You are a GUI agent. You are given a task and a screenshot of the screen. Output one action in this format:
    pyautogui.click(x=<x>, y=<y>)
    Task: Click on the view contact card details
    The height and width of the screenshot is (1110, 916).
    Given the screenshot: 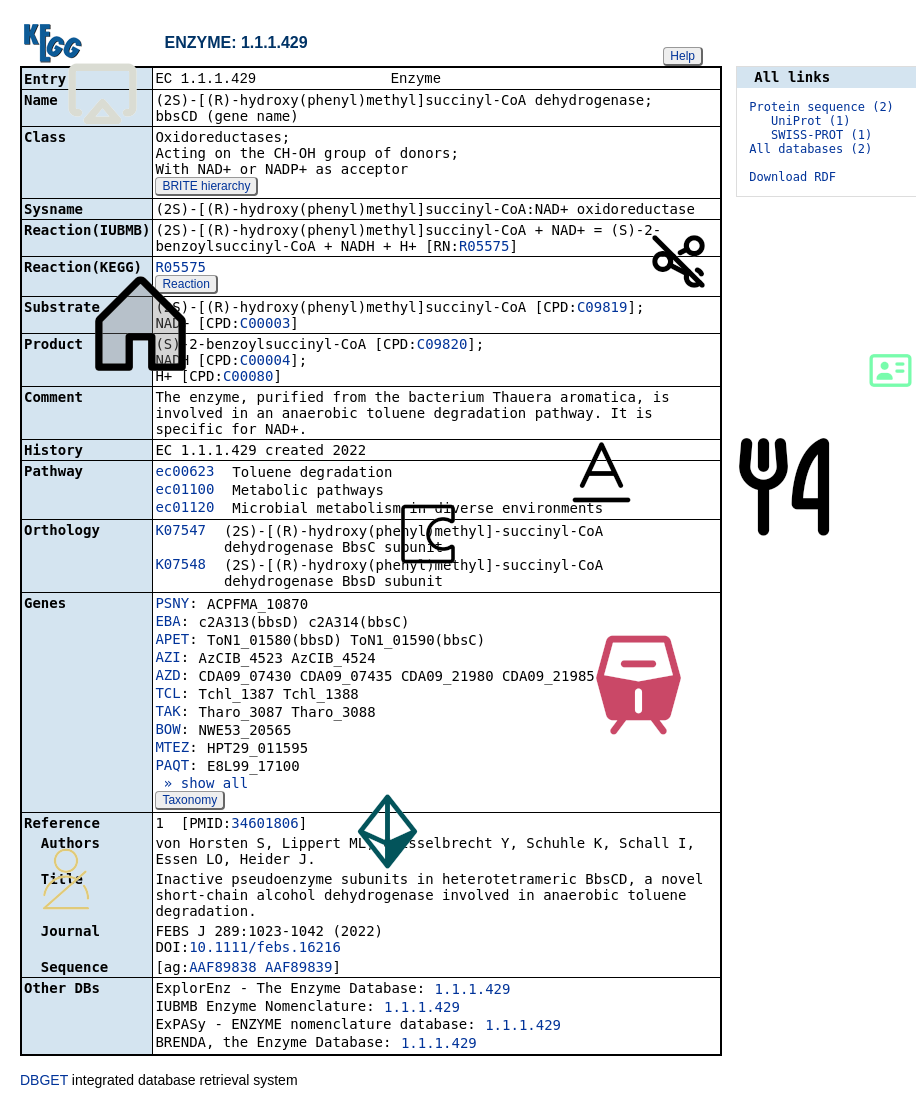 What is the action you would take?
    pyautogui.click(x=890, y=370)
    